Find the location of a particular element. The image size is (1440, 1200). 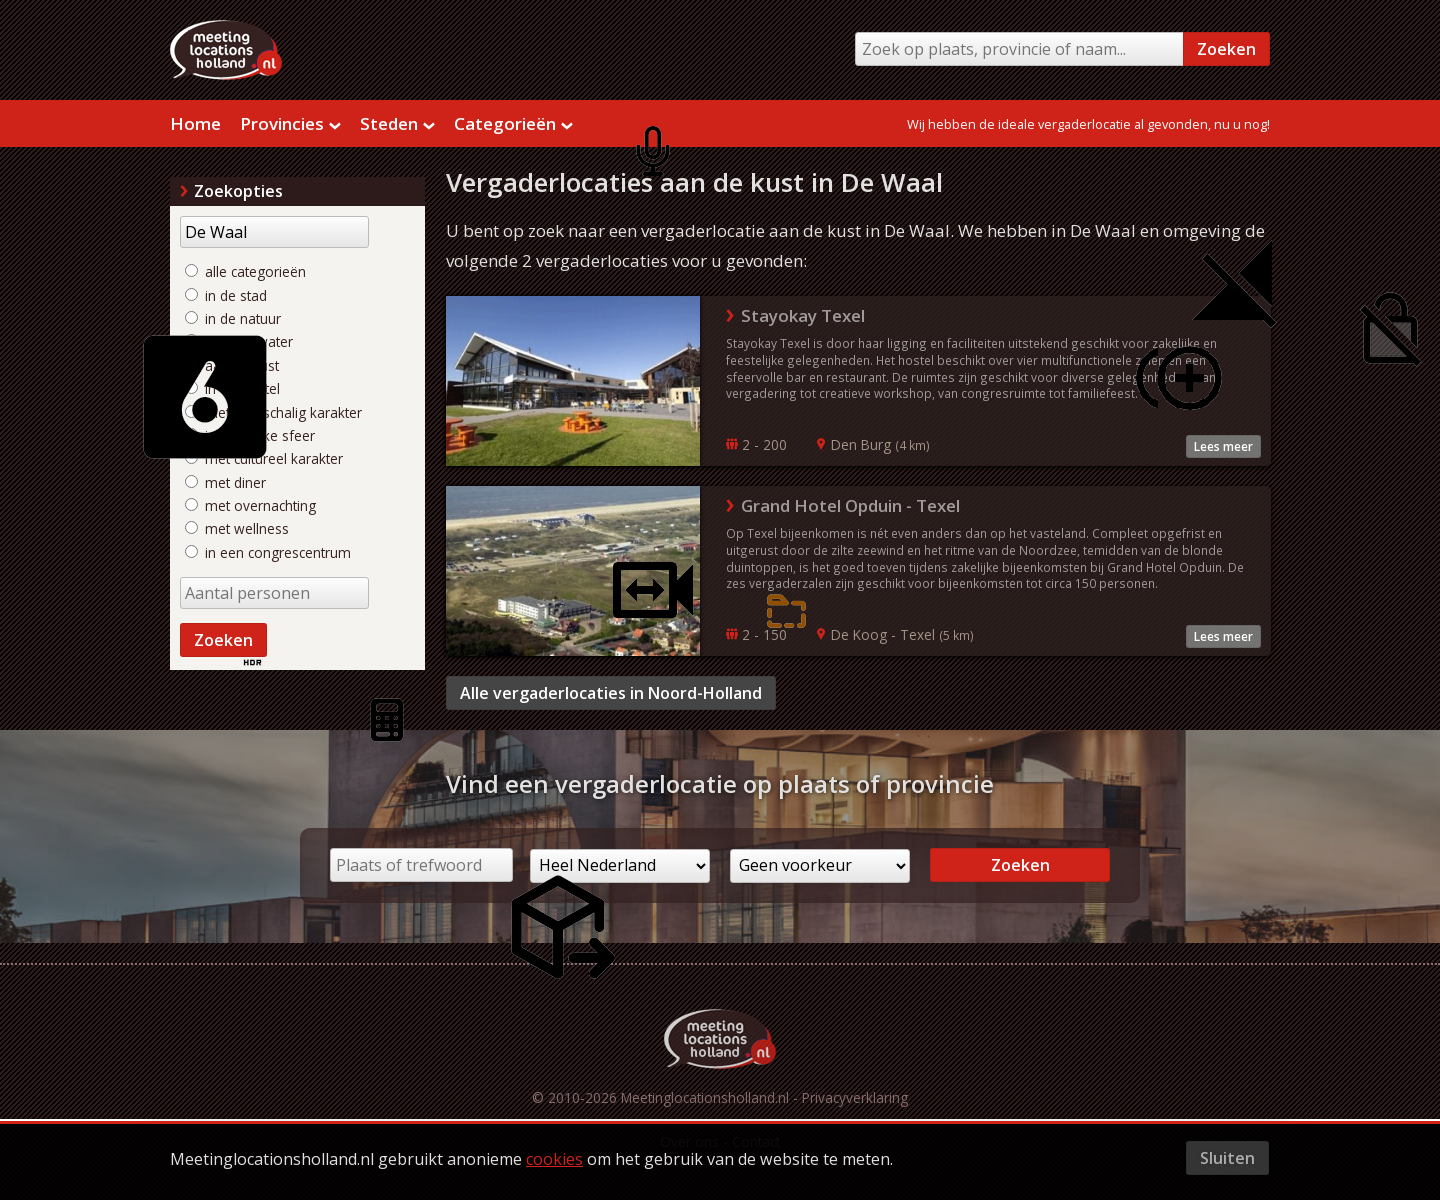

tap to use voice input is located at coordinates (653, 151).